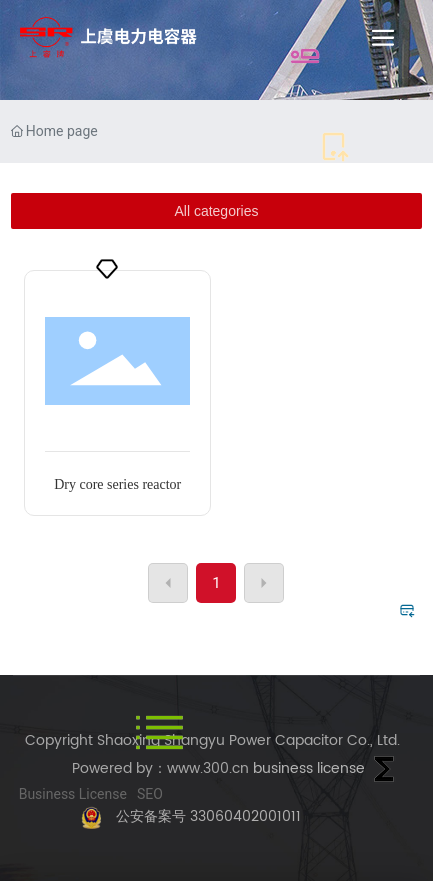  What do you see at coordinates (305, 56) in the screenshot?
I see `view hotel or accommodation options` at bounding box center [305, 56].